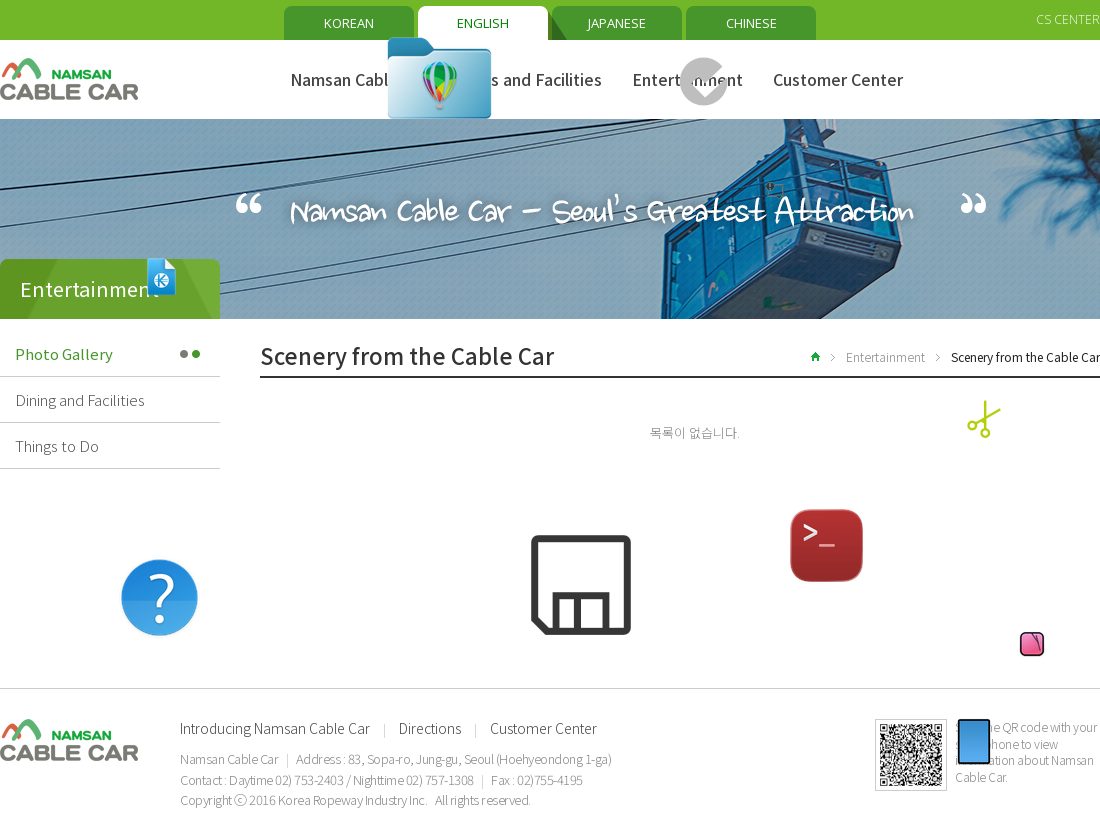 The width and height of the screenshot is (1100, 829). What do you see at coordinates (581, 585) in the screenshot?
I see `save current file or document` at bounding box center [581, 585].